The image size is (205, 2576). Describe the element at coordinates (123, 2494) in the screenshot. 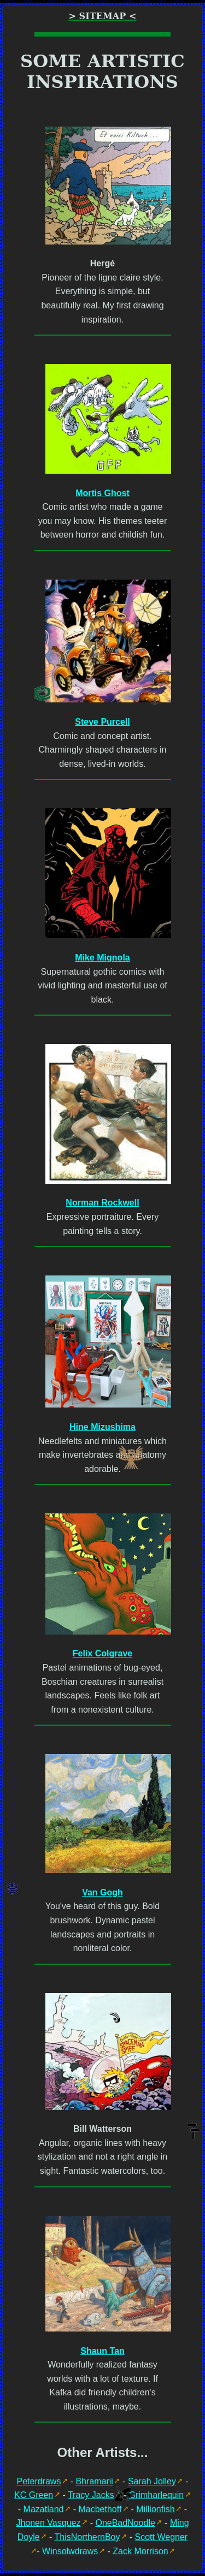

I see `activate a lightning-based attack or ability` at that location.